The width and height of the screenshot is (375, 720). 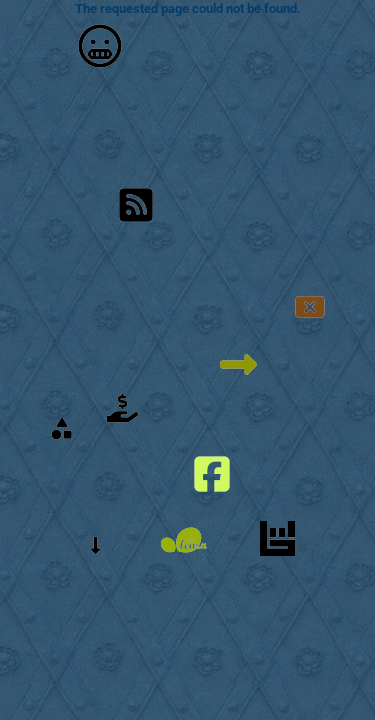 I want to click on go to next item or step, so click(x=238, y=364).